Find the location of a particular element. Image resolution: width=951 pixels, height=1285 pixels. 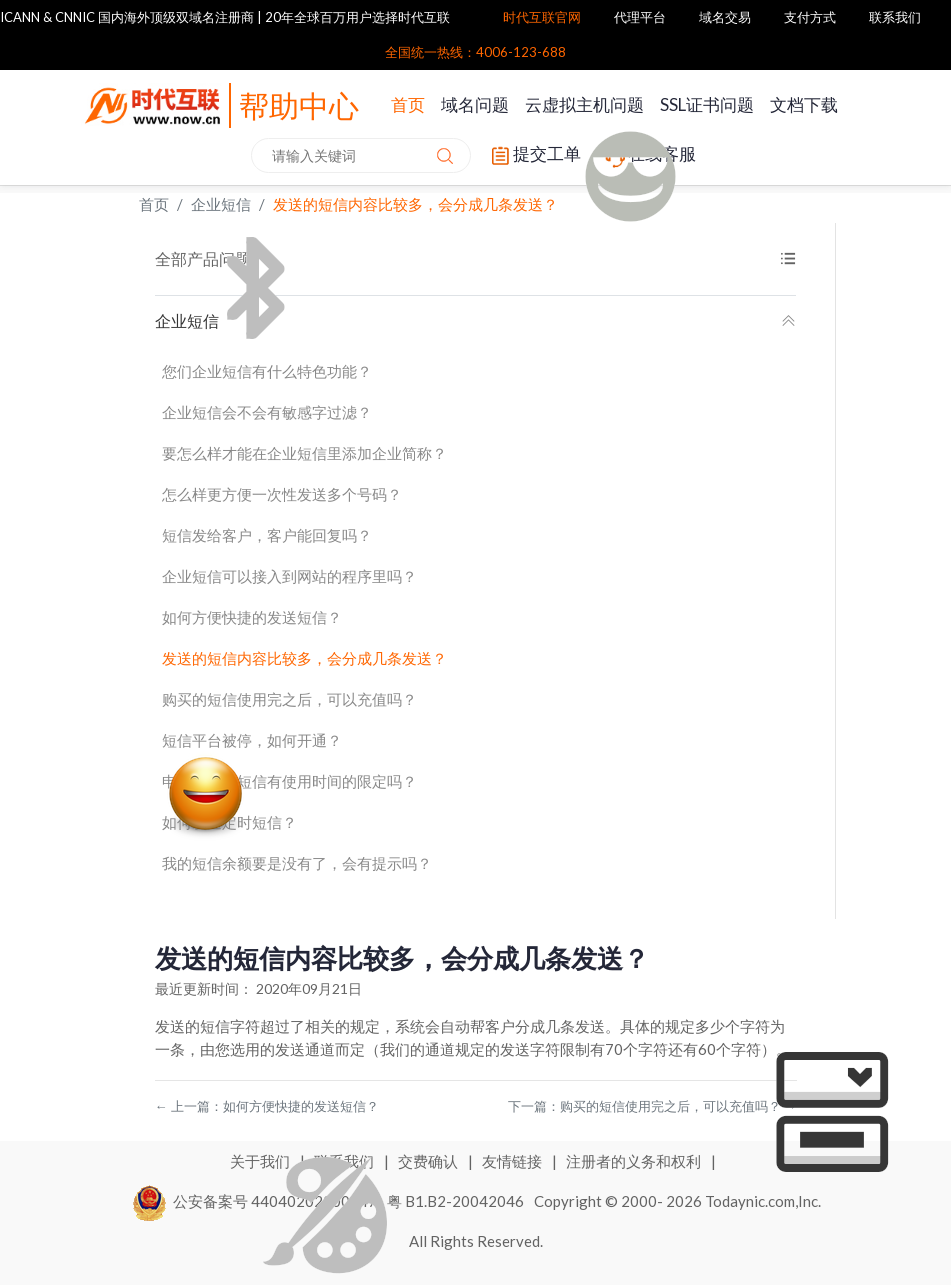

express happiness or laughter in a message is located at coordinates (206, 797).